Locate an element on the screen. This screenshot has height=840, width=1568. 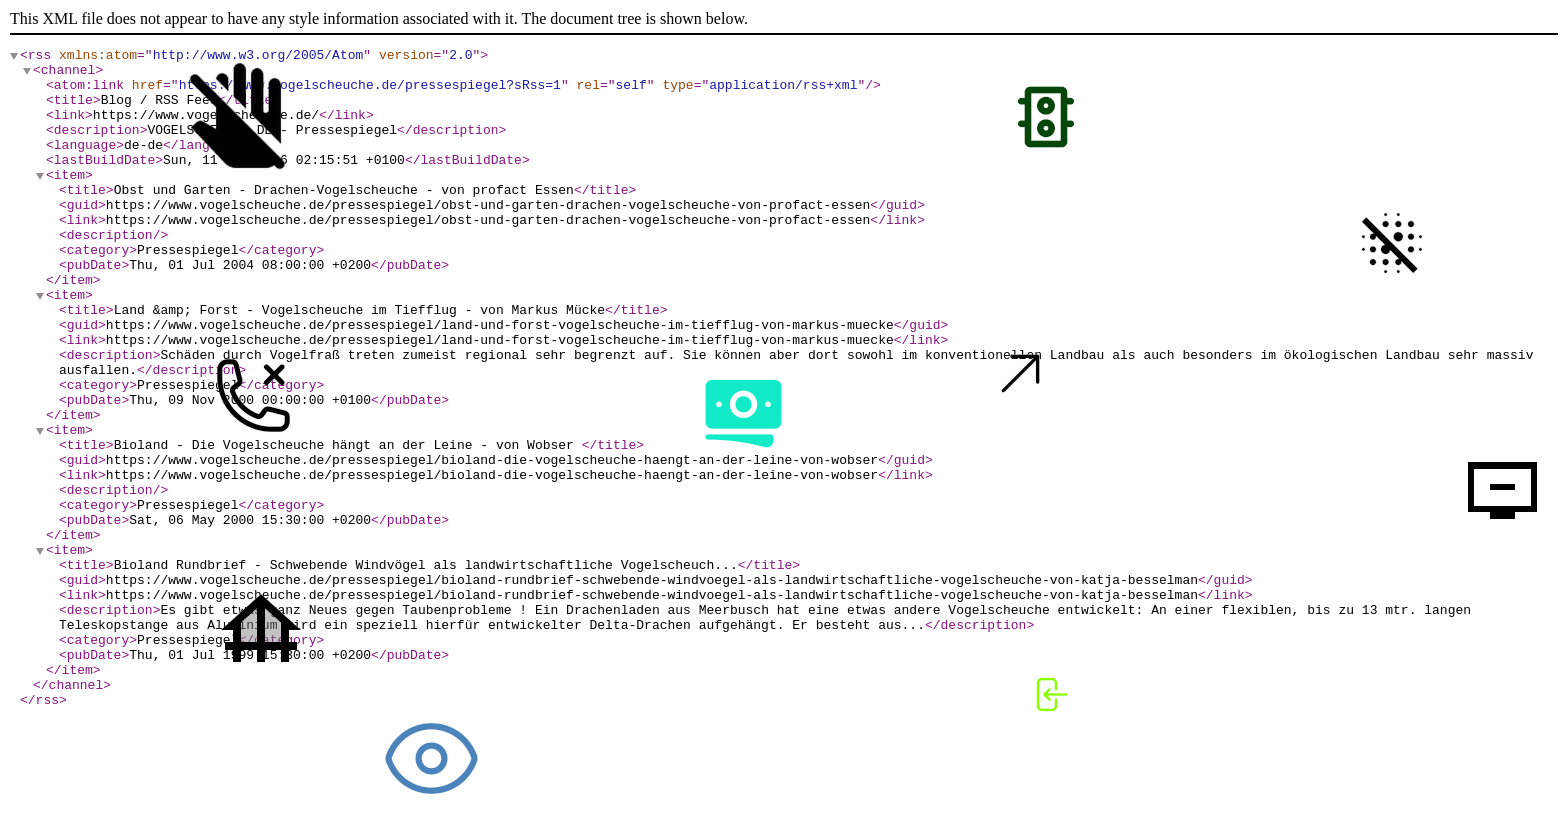
do not touch - touchscreen disabled is located at coordinates (241, 118).